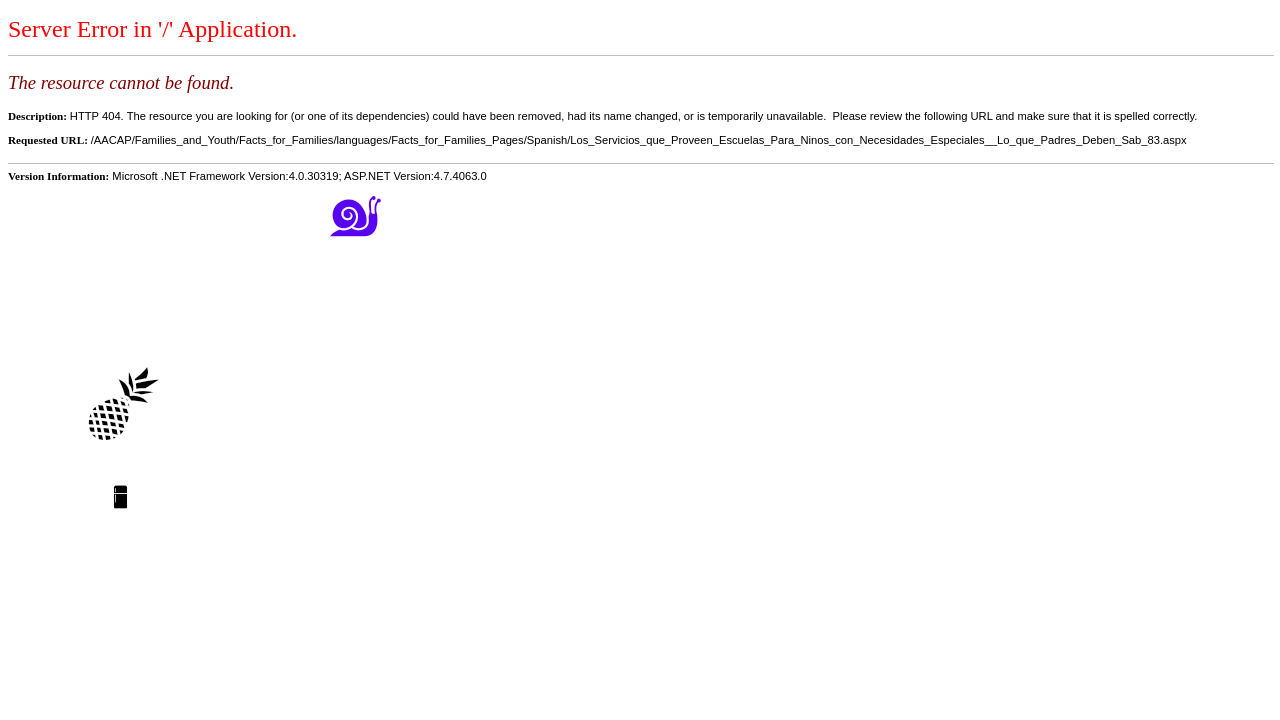  I want to click on tropical or exotic food category, so click(125, 404).